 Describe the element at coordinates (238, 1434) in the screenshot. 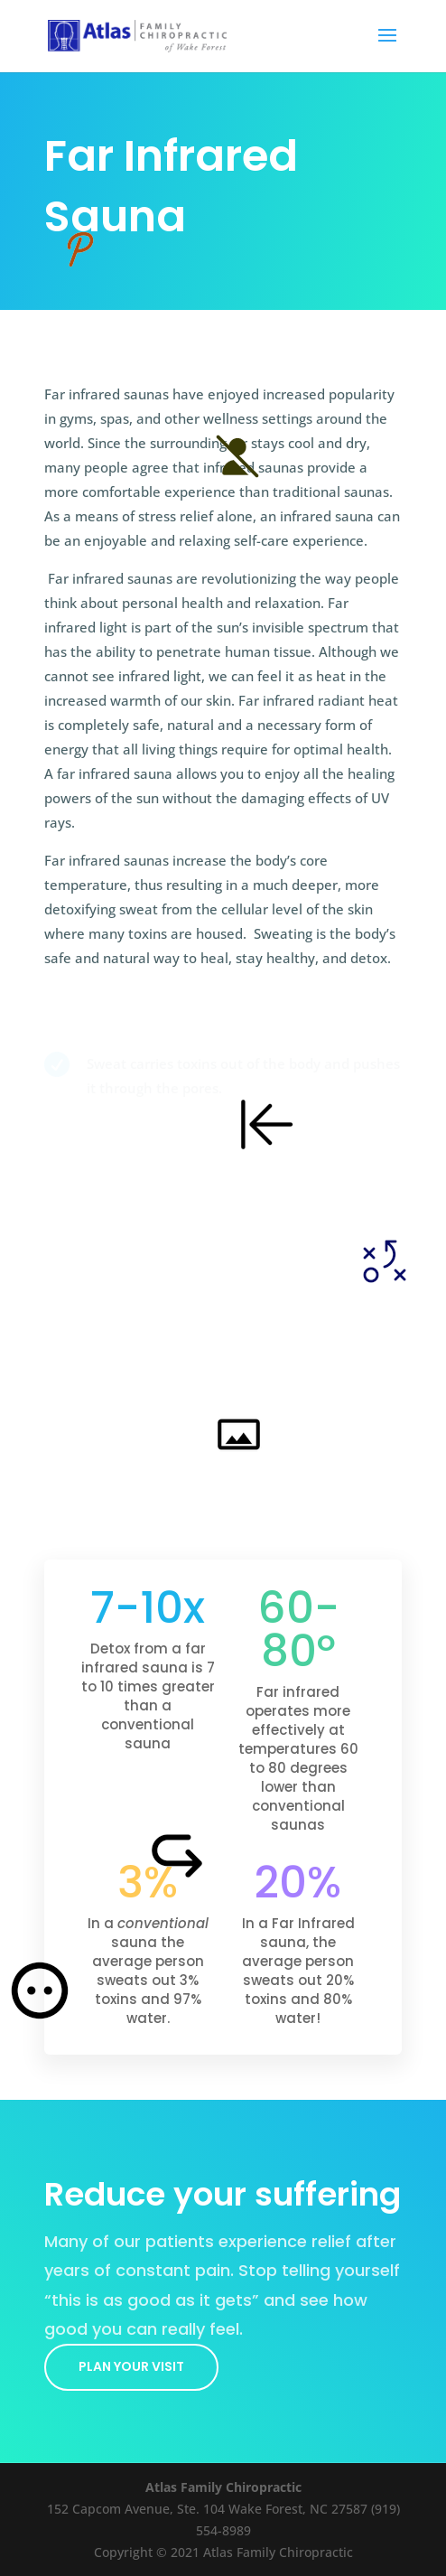

I see `view panorama or wide-angle photo` at that location.